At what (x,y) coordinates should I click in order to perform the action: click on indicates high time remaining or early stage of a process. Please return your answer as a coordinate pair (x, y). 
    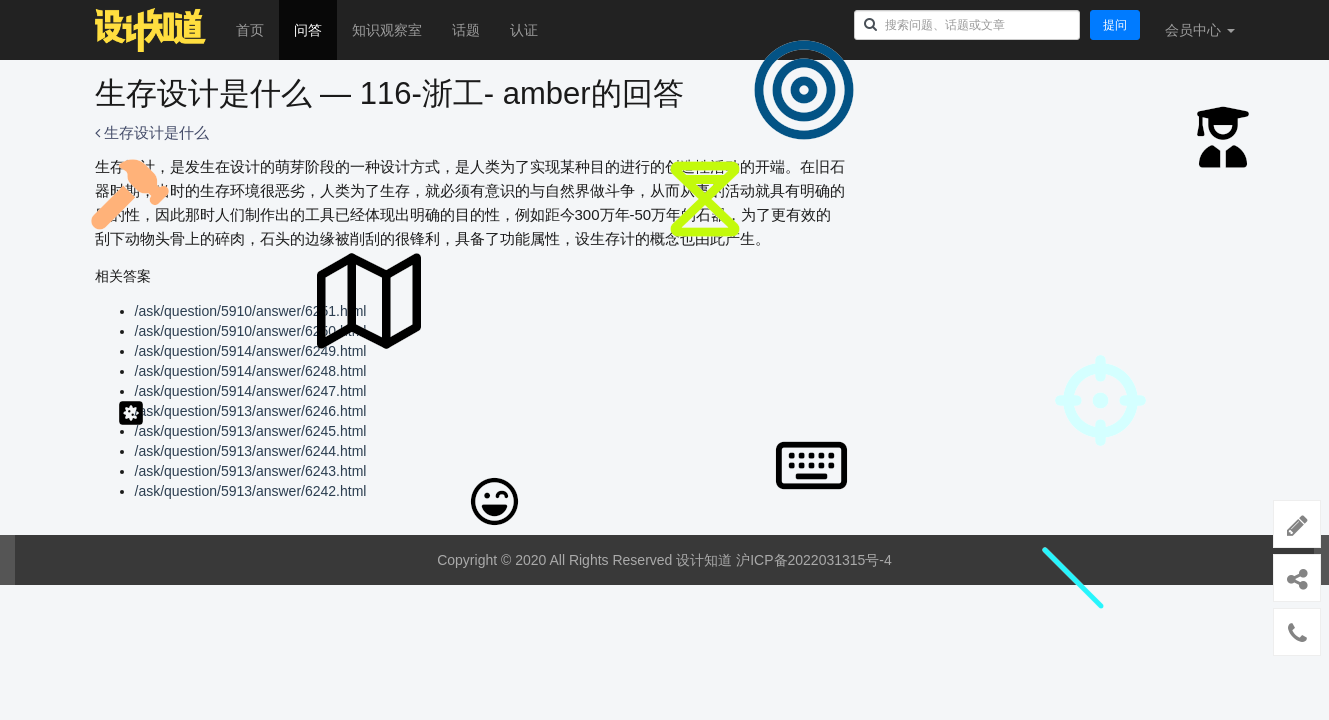
    Looking at the image, I should click on (705, 199).